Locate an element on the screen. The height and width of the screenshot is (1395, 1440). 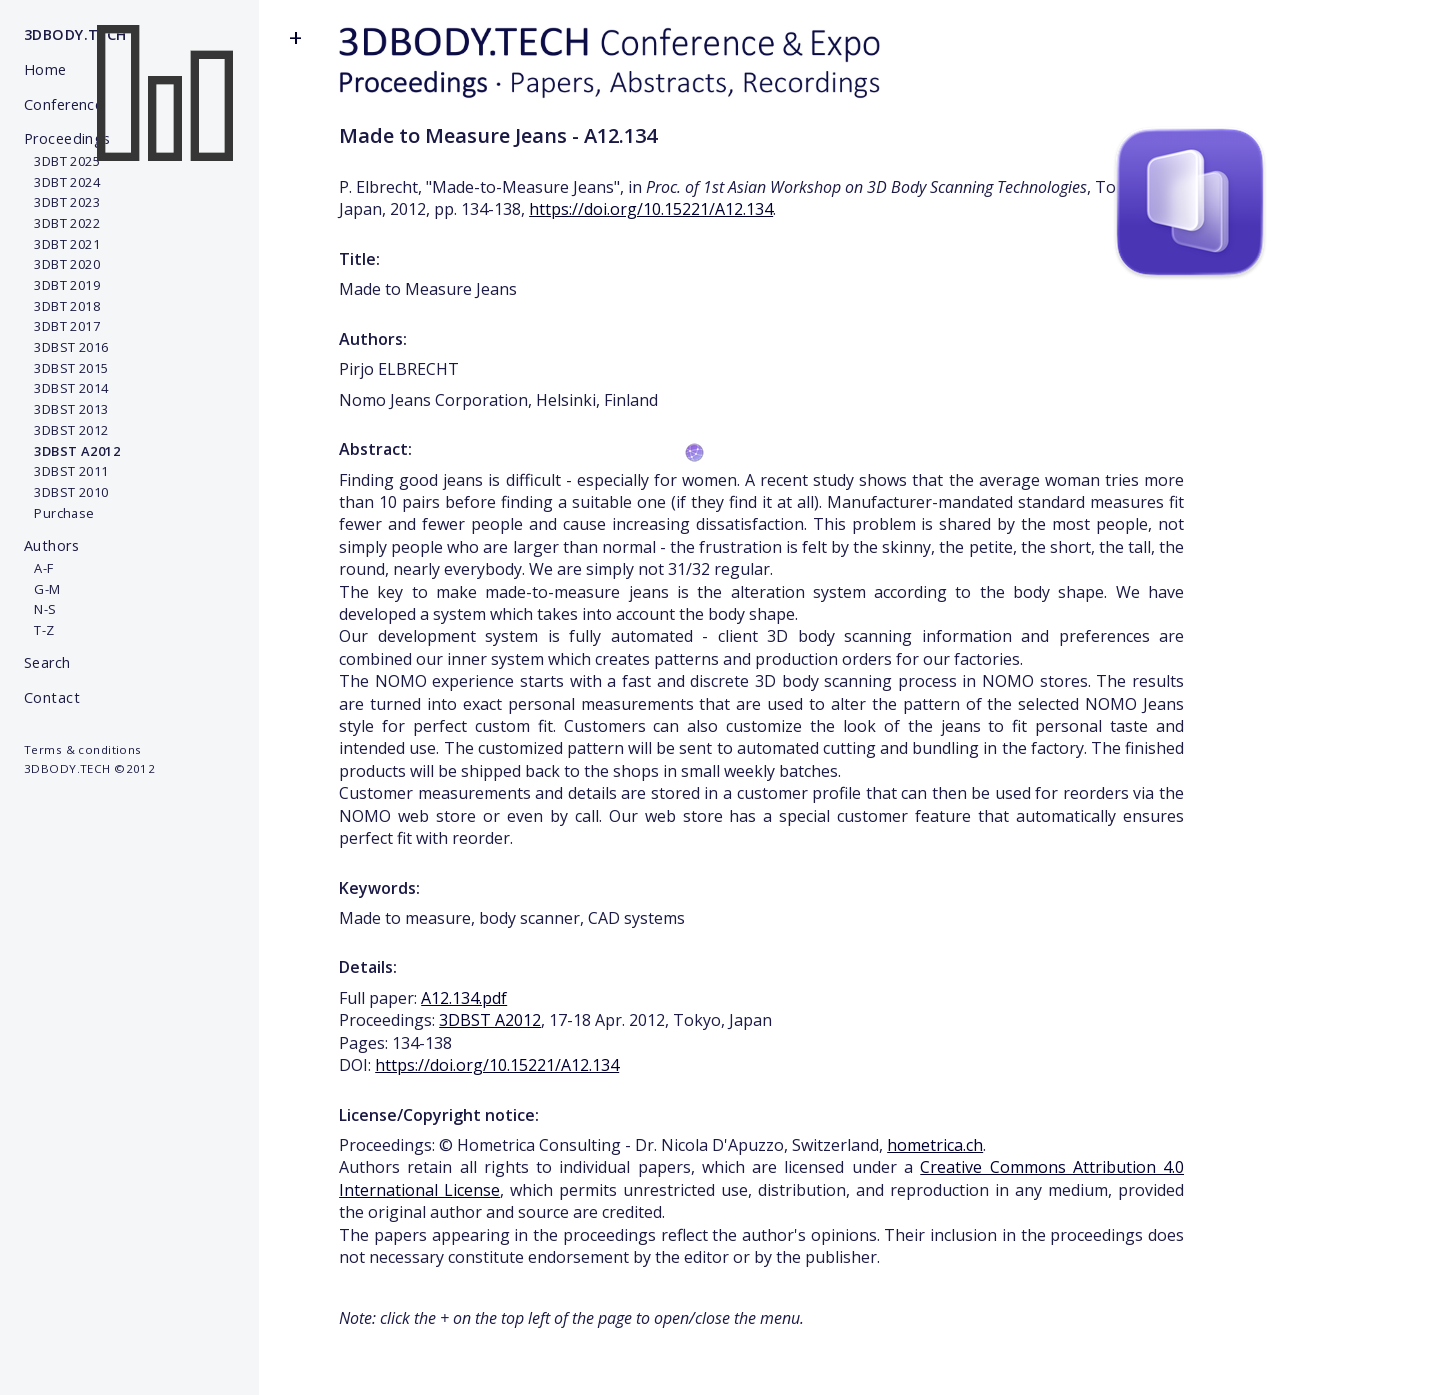
view statistics or analytics is located at coordinates (165, 93).